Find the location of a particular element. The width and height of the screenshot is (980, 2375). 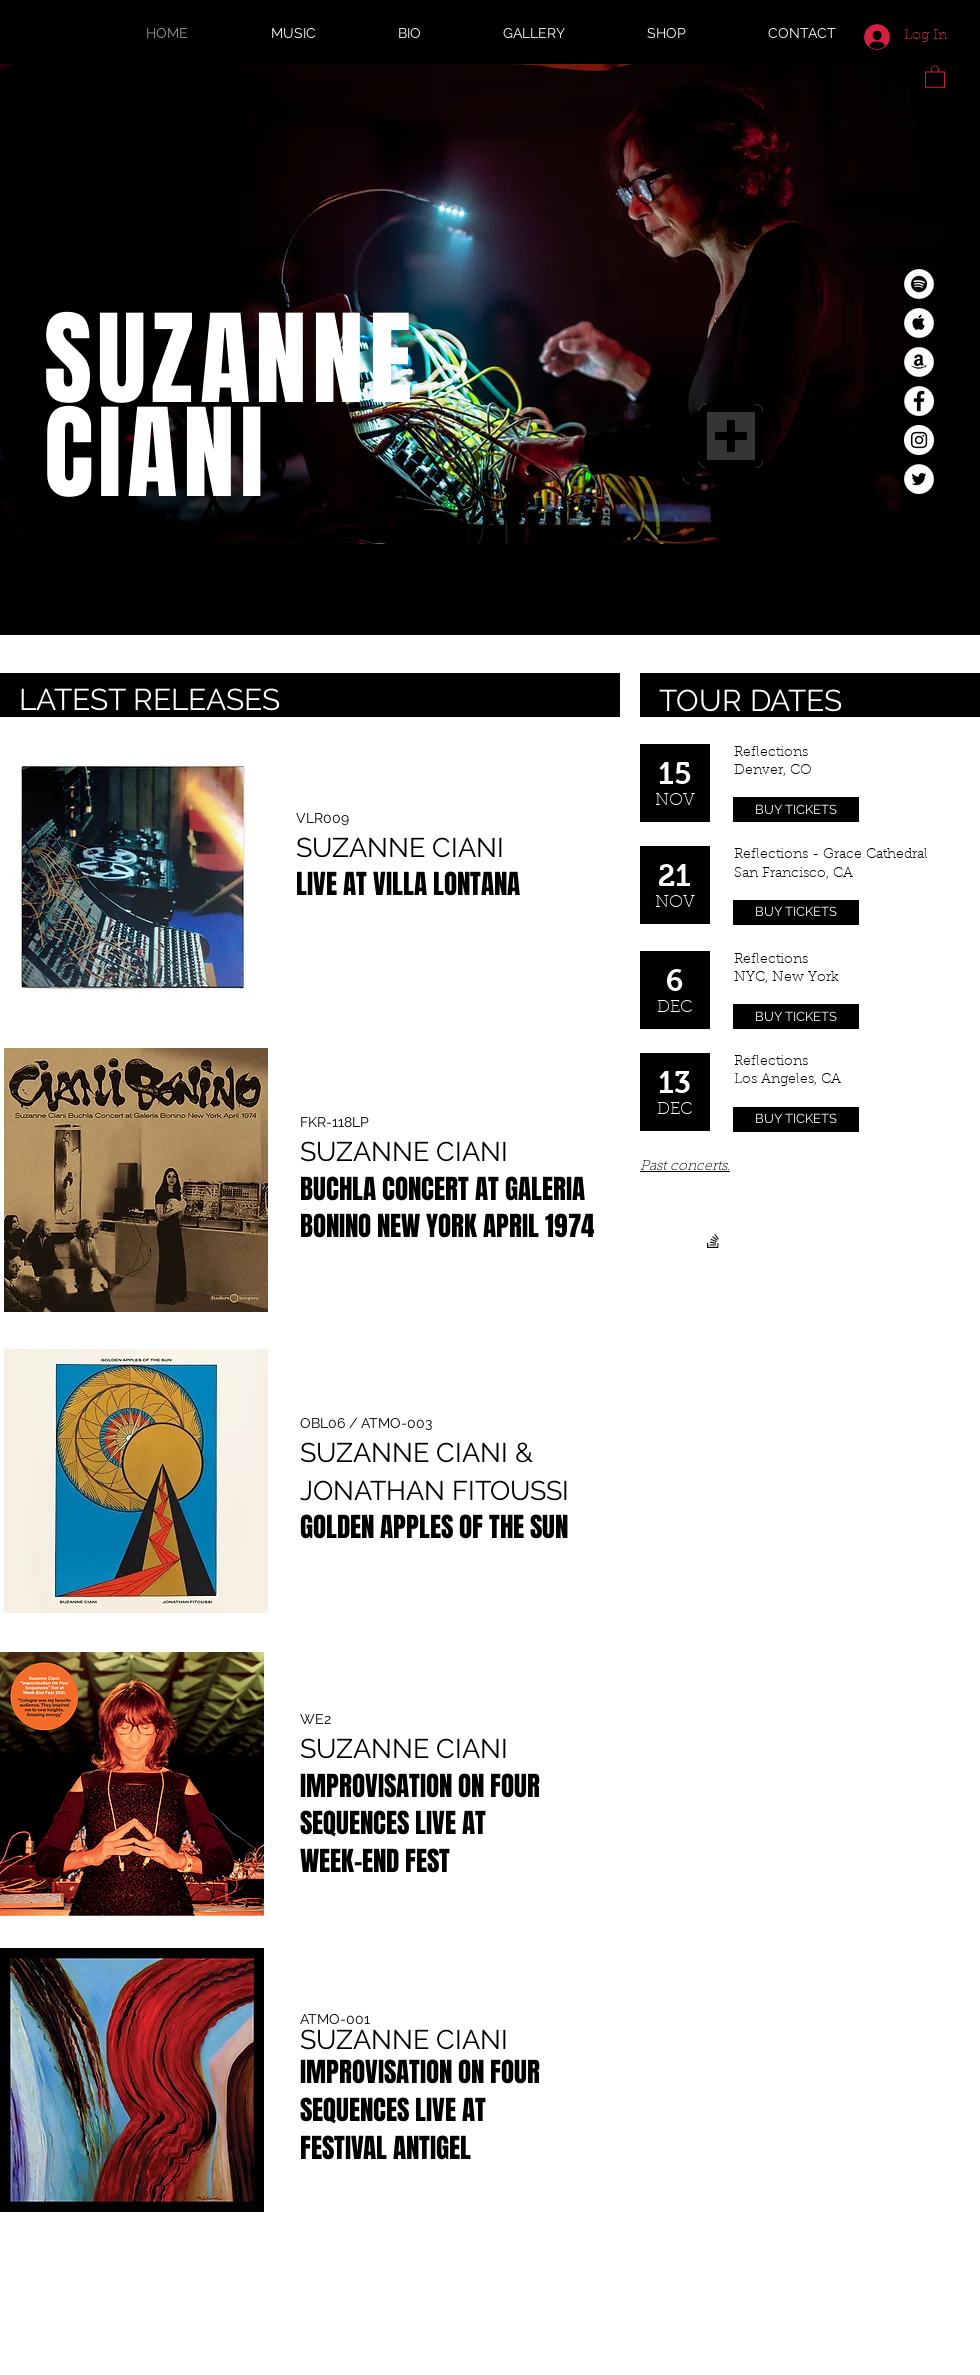

add item to your library is located at coordinates (723, 444).